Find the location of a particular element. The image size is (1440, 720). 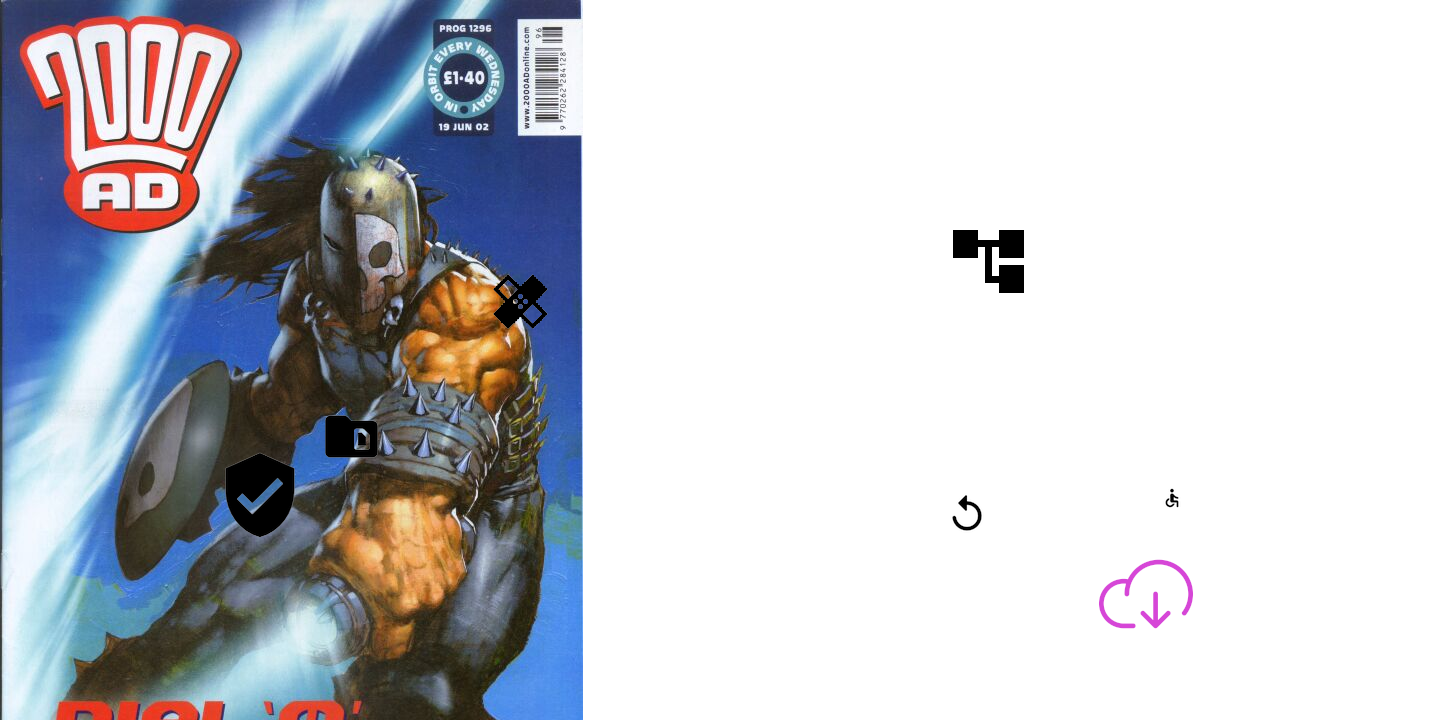

replay or restart media from the beginning is located at coordinates (967, 514).